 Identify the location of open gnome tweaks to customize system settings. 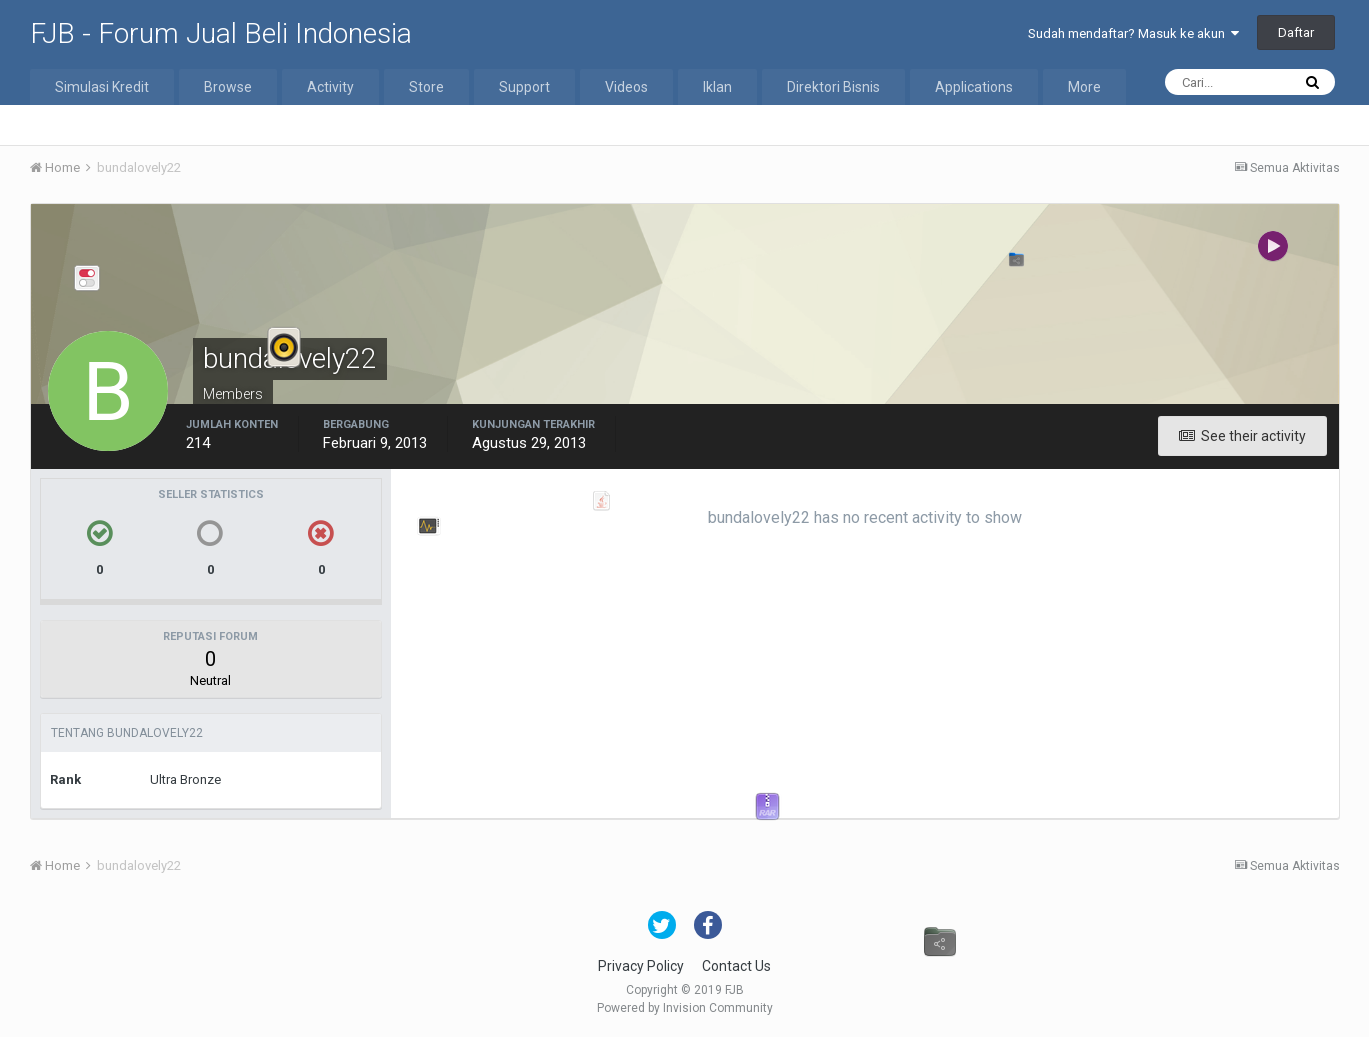
(87, 278).